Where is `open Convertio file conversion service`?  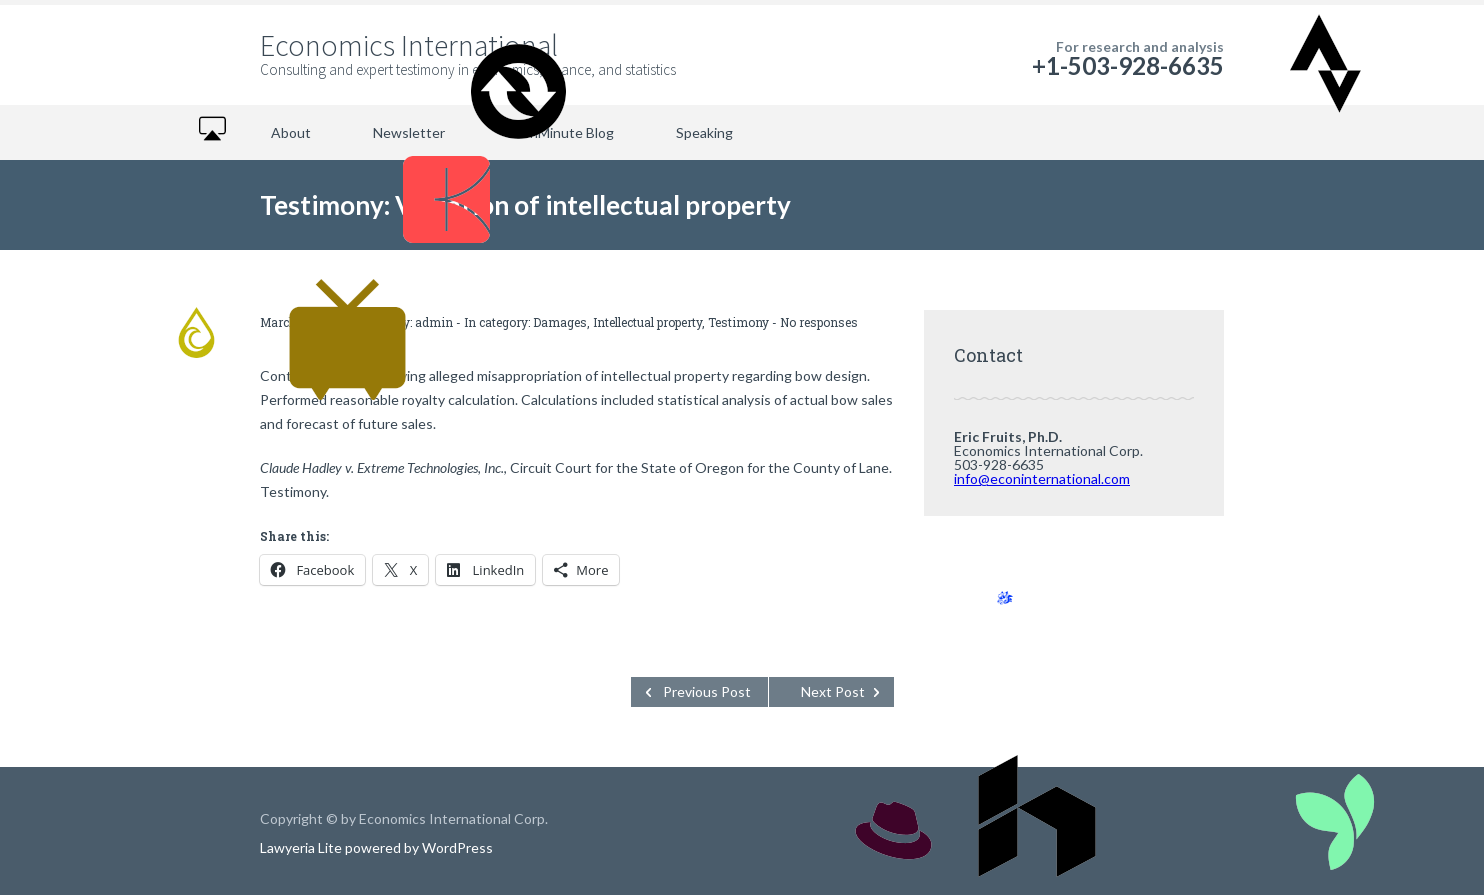
open Convertio file conversion service is located at coordinates (518, 91).